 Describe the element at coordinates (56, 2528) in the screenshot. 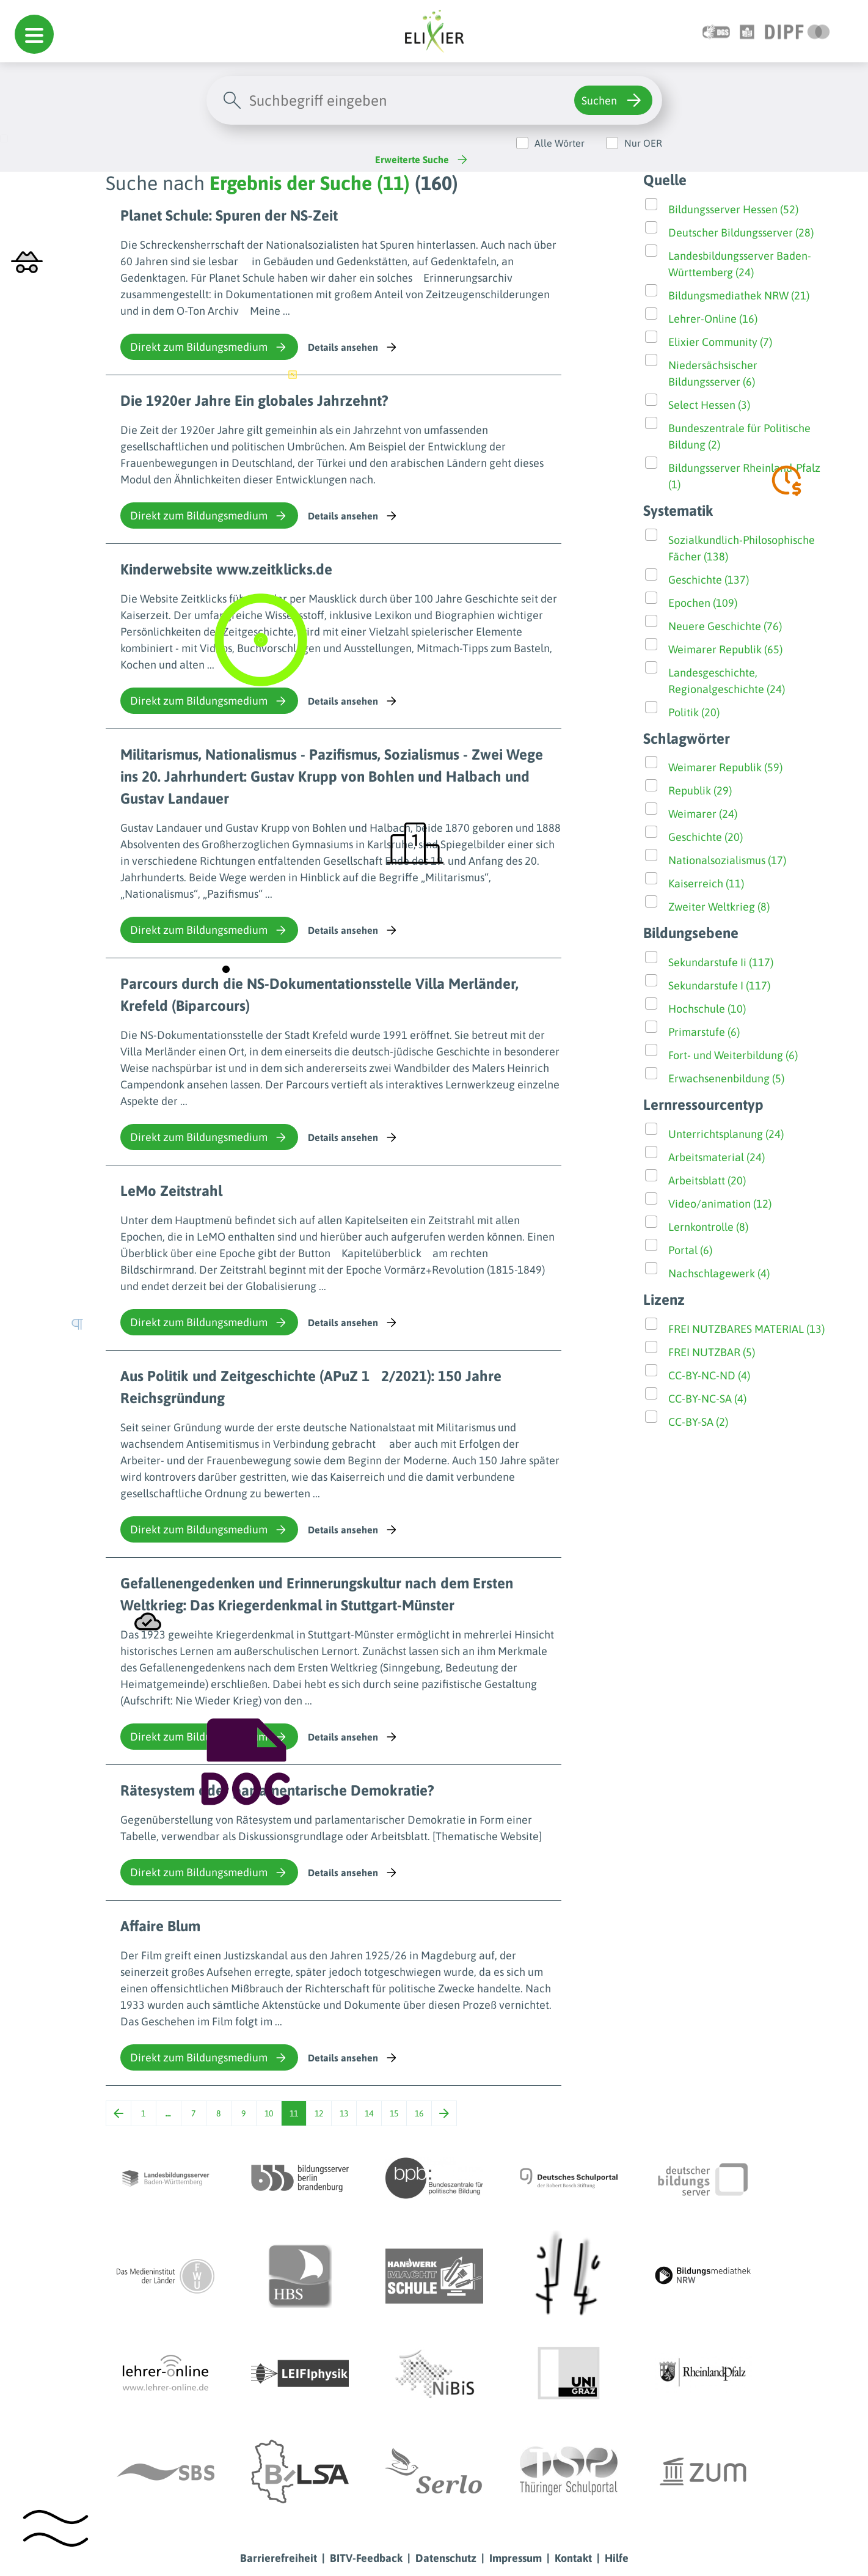

I see `indicates approximate or estimated value` at that location.